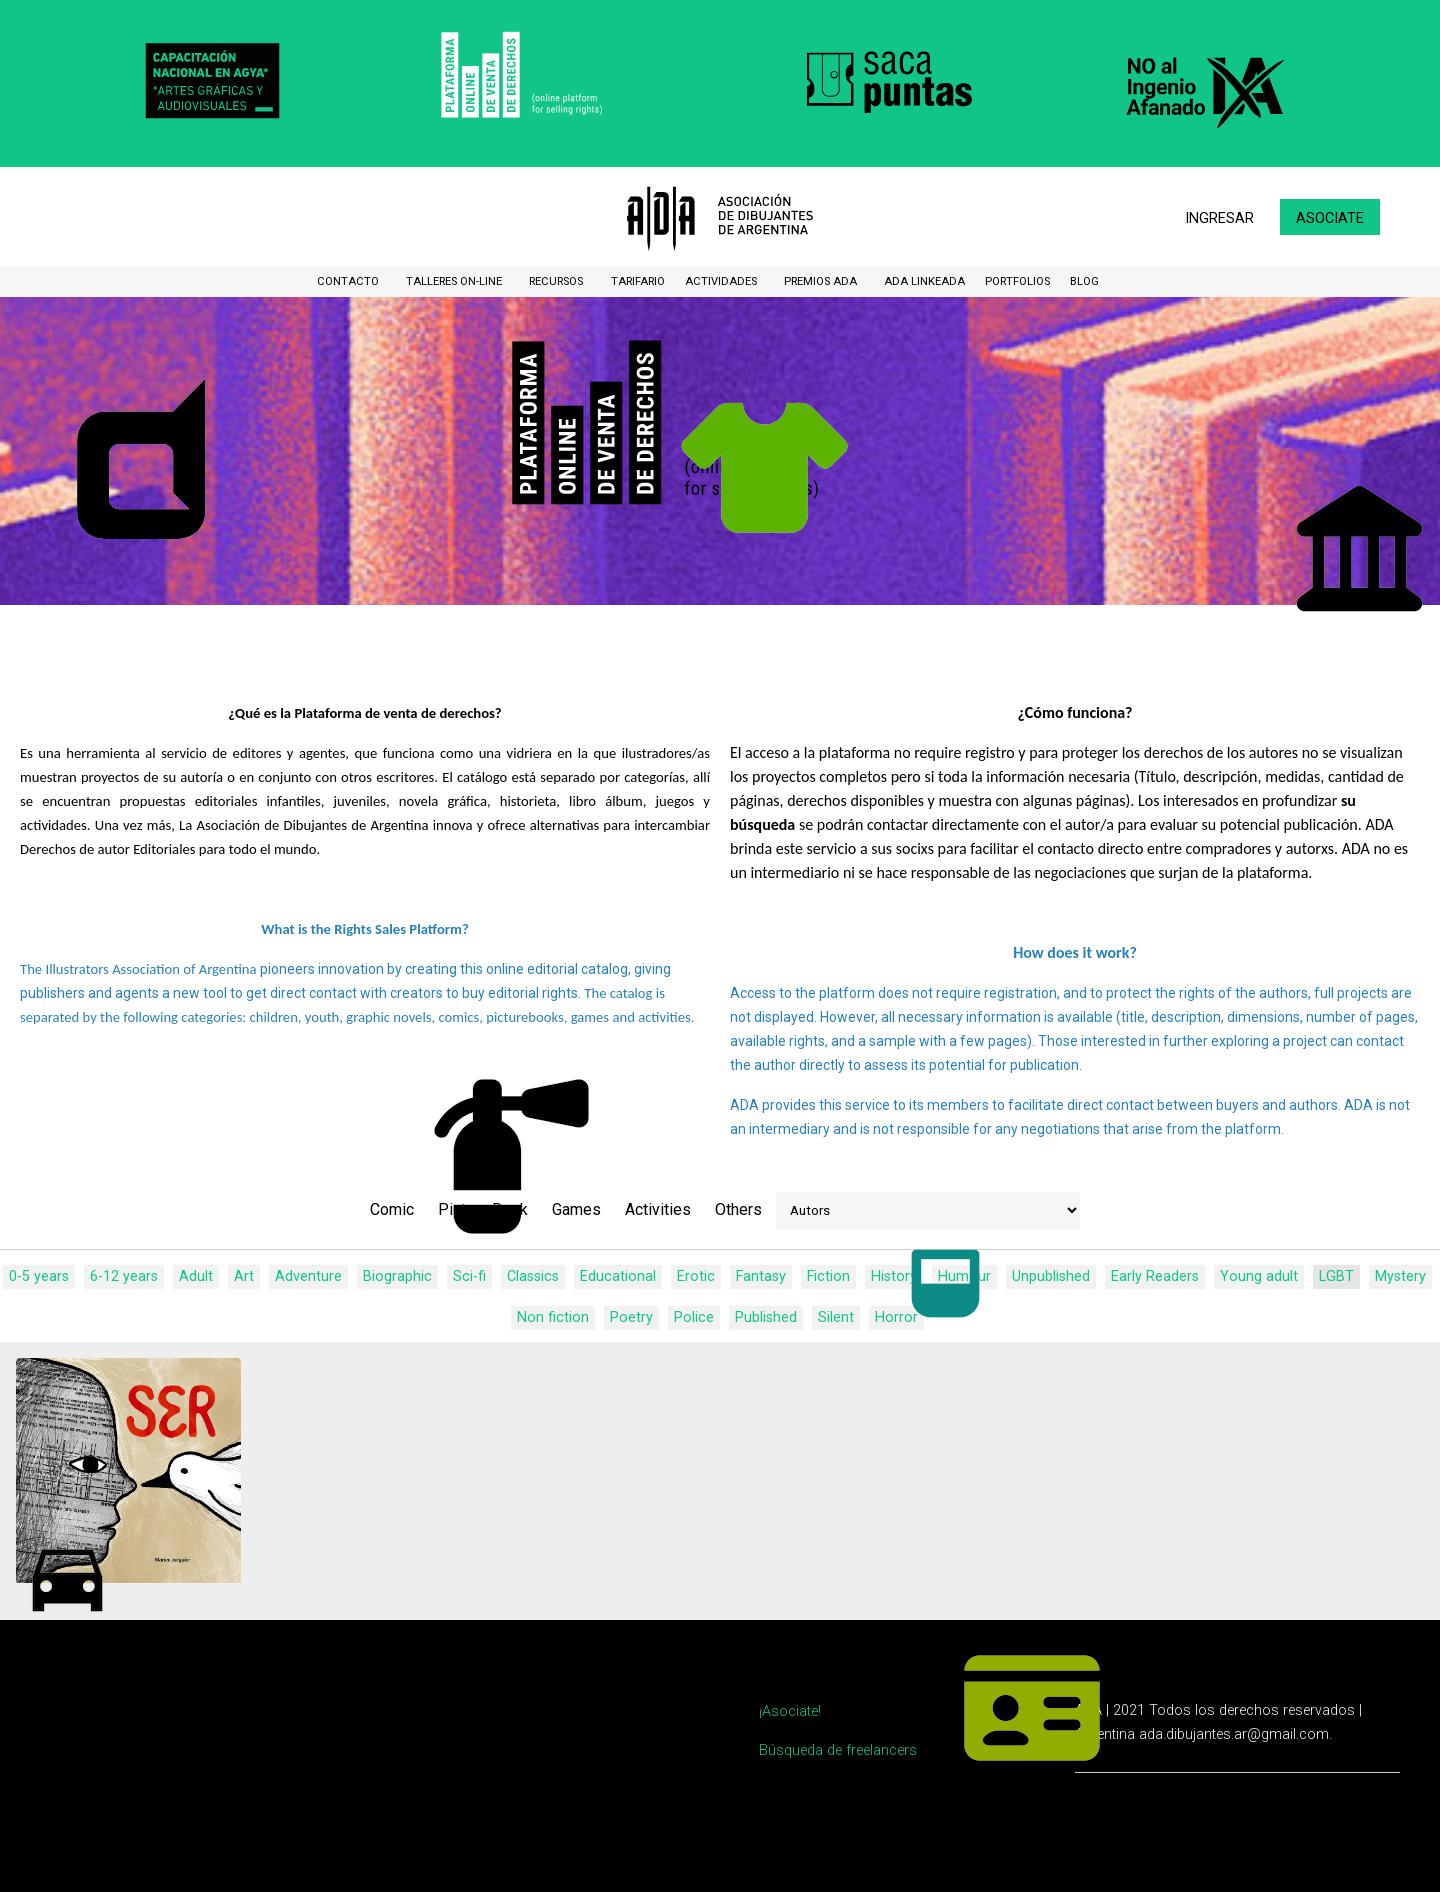 The width and height of the screenshot is (1440, 1892). What do you see at coordinates (511, 1156) in the screenshot?
I see `fire safety equipment indicator` at bounding box center [511, 1156].